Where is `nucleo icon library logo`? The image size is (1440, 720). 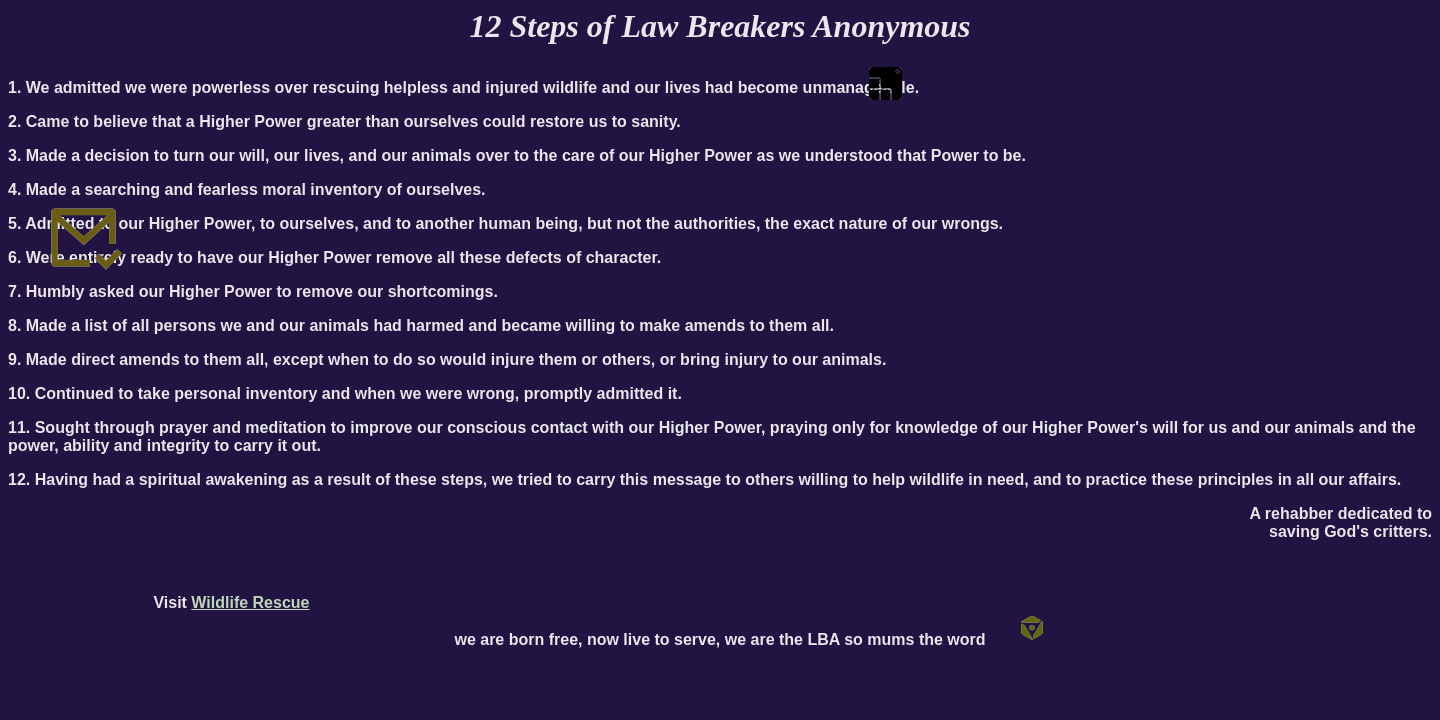
nucleo icon library logo is located at coordinates (1032, 628).